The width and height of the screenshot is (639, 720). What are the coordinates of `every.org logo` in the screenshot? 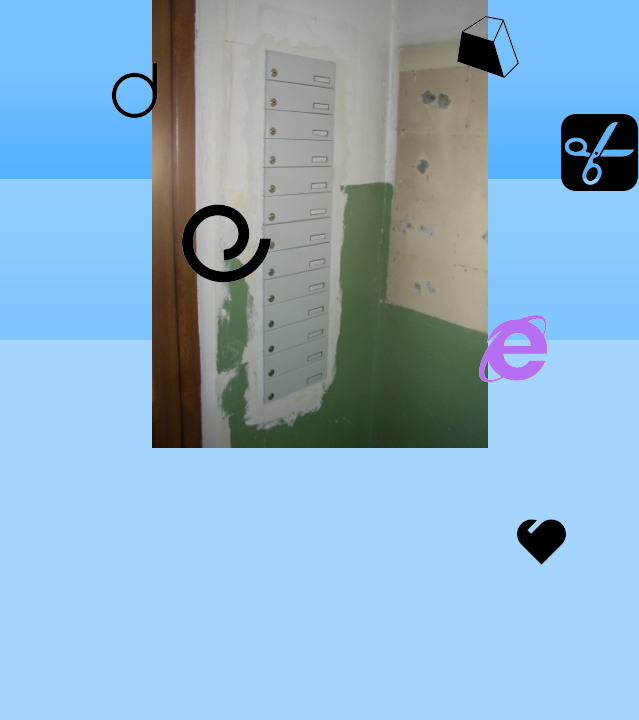 It's located at (226, 243).